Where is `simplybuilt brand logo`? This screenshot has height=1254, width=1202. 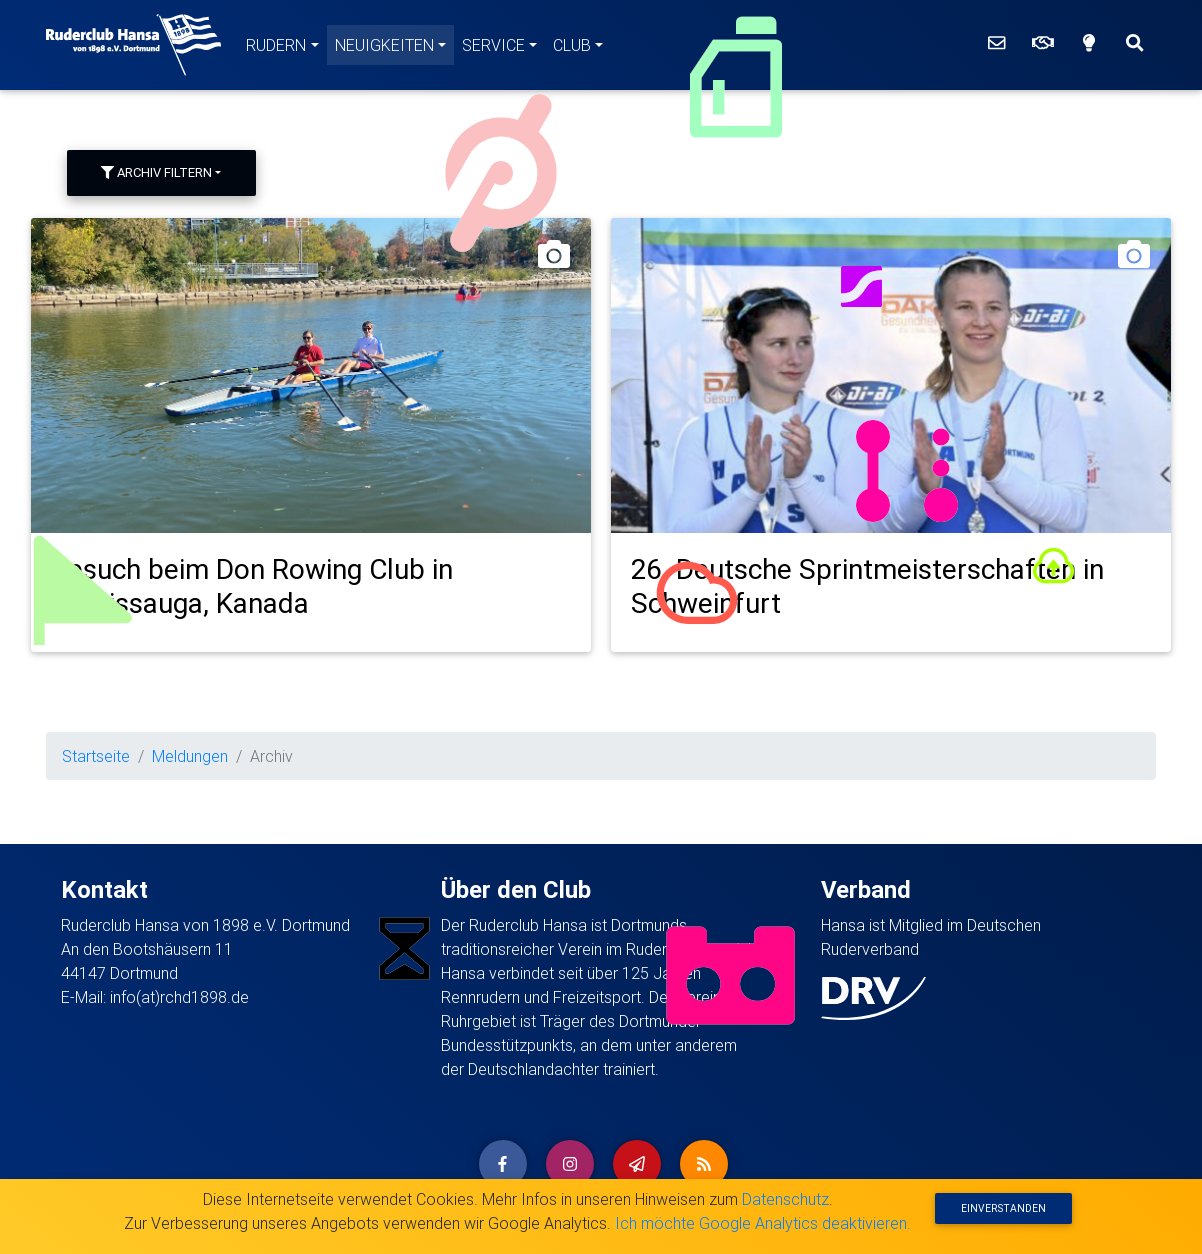 simplybuilt brand logo is located at coordinates (730, 975).